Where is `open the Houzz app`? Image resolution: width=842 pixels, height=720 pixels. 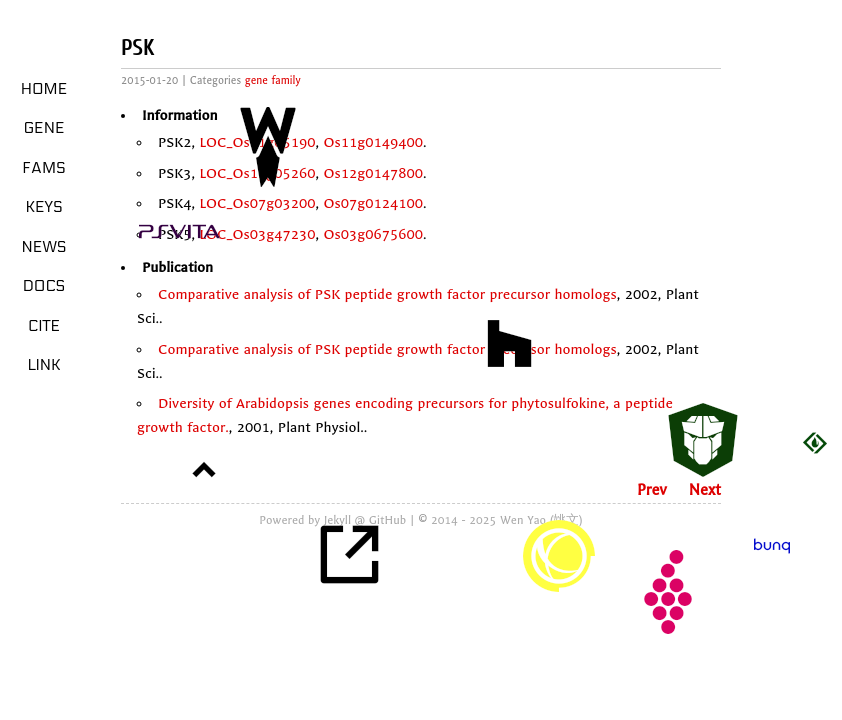 open the Houzz app is located at coordinates (509, 343).